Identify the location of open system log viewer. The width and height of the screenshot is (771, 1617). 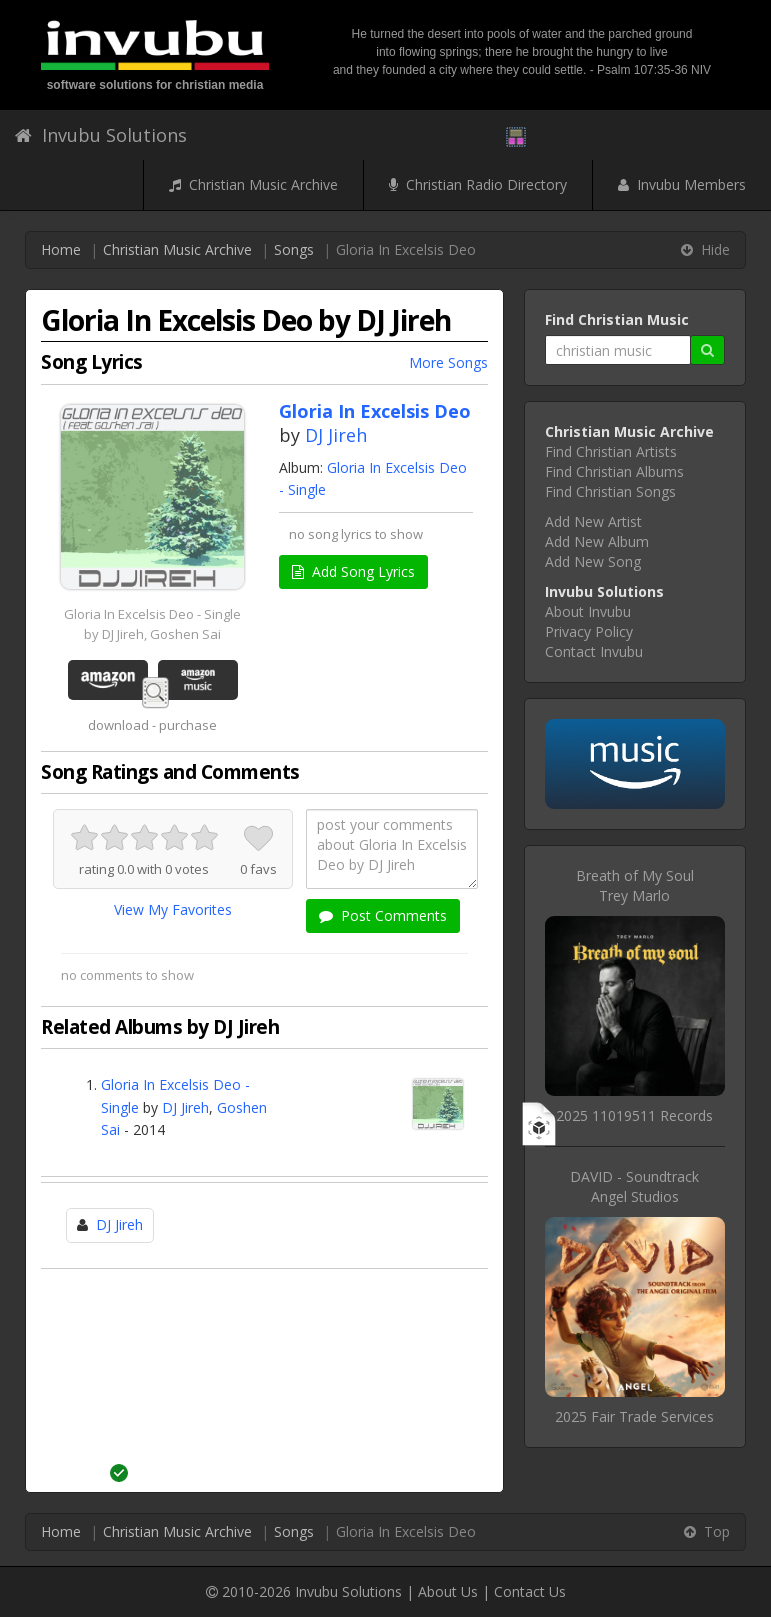
(155, 692).